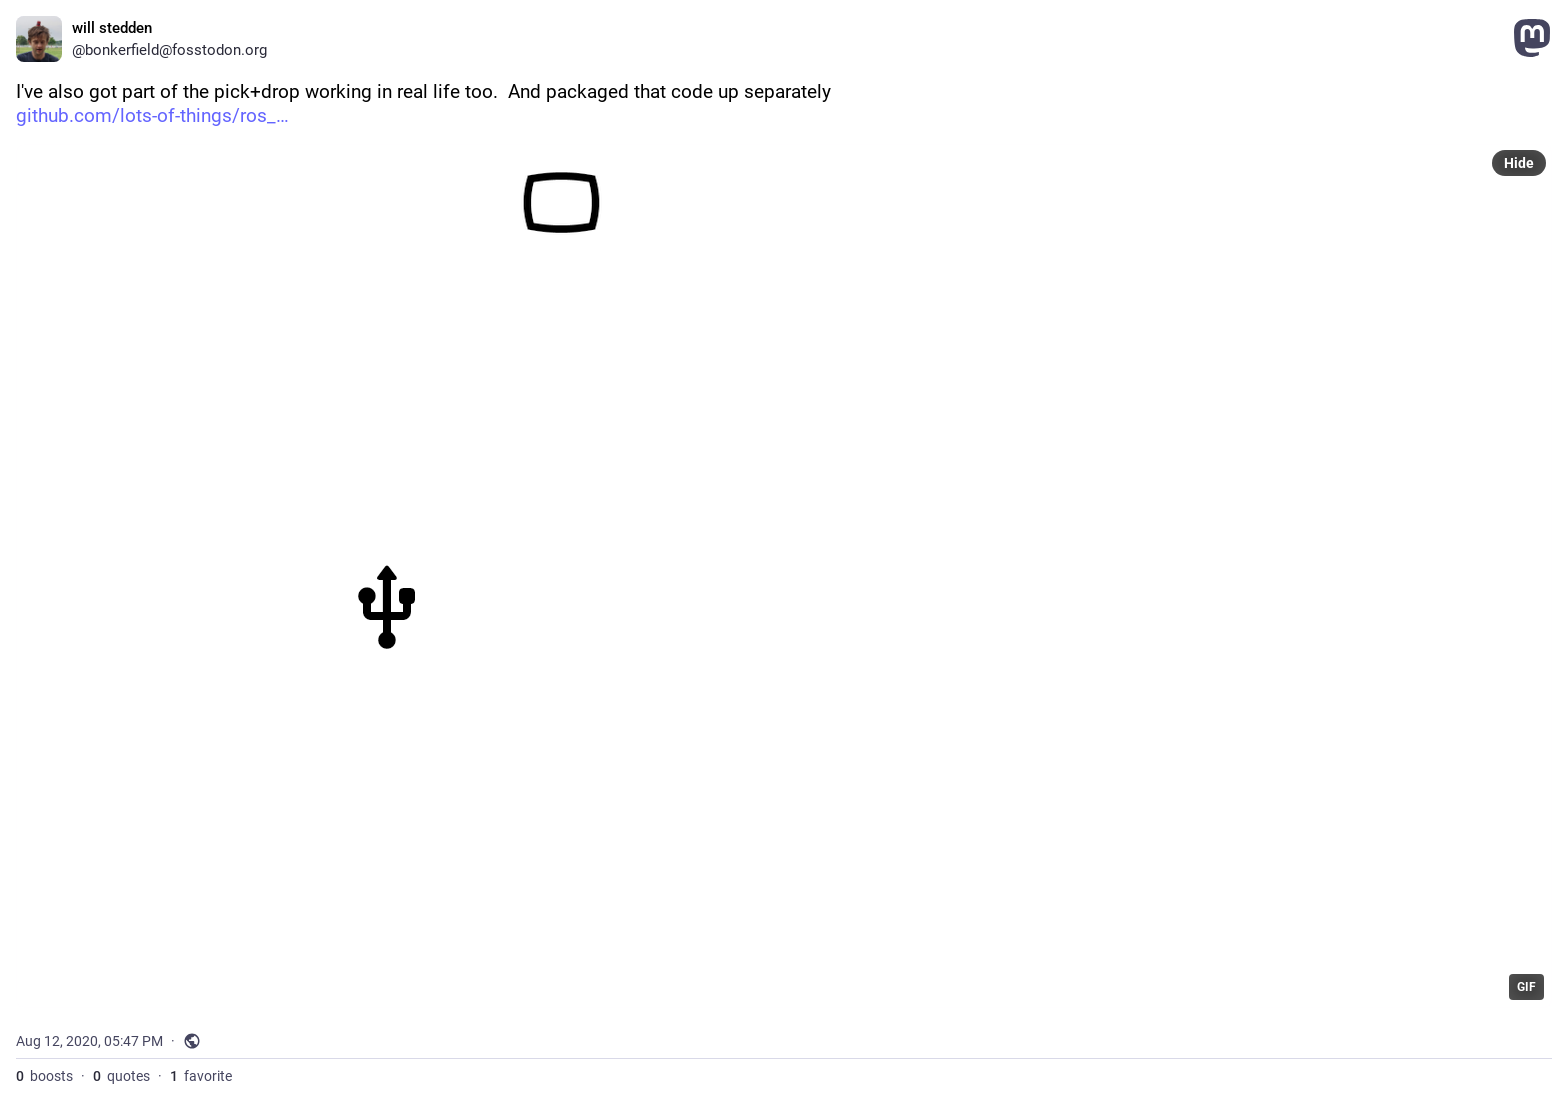  What do you see at coordinates (387, 608) in the screenshot?
I see `connect a USB device` at bounding box center [387, 608].